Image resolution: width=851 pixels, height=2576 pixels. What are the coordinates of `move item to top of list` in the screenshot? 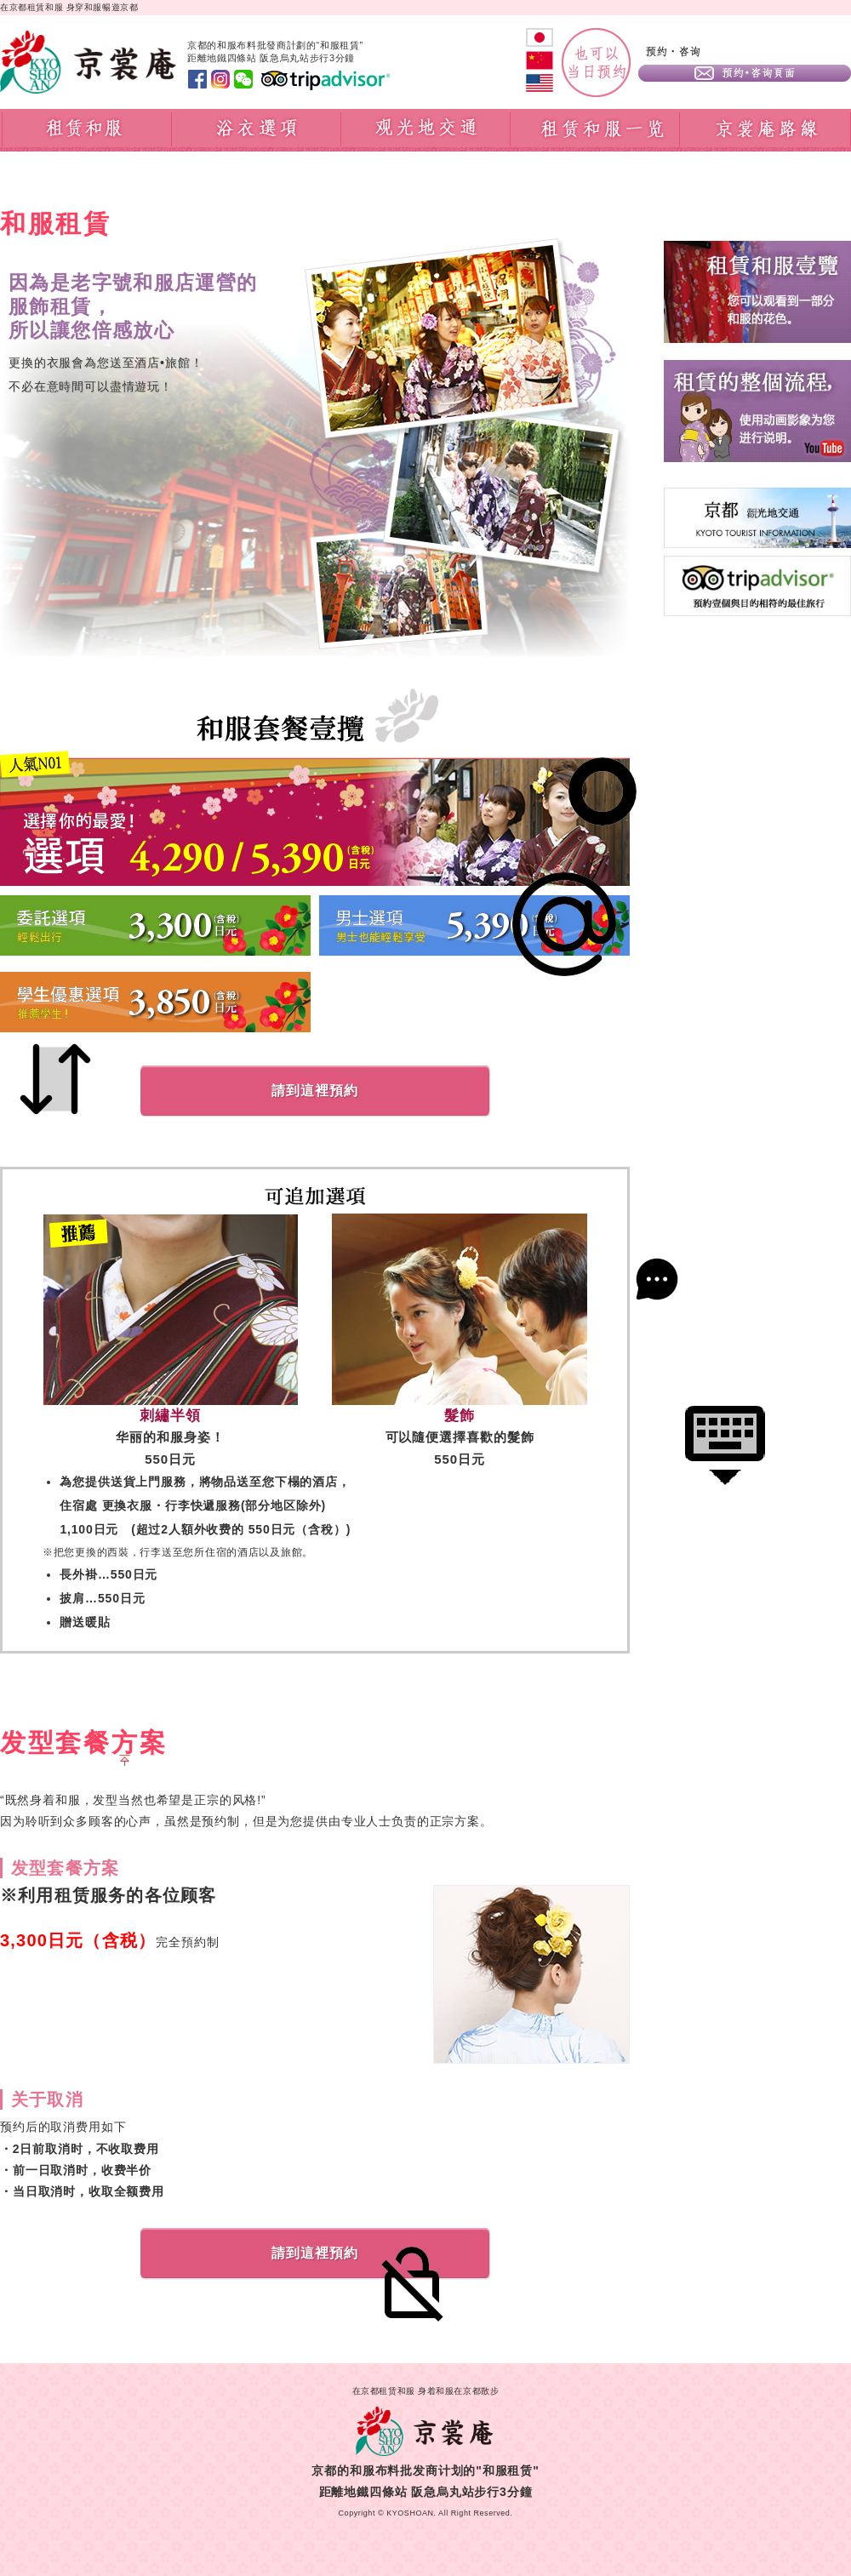 It's located at (124, 1760).